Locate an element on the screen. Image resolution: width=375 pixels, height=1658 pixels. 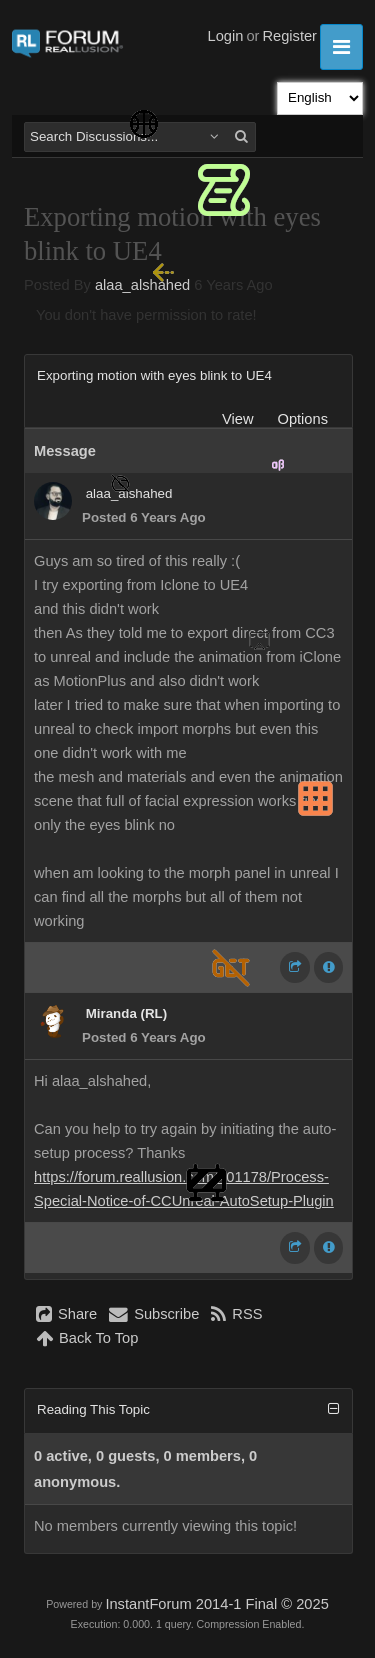
go back with unsaved progress is located at coordinates (163, 272).